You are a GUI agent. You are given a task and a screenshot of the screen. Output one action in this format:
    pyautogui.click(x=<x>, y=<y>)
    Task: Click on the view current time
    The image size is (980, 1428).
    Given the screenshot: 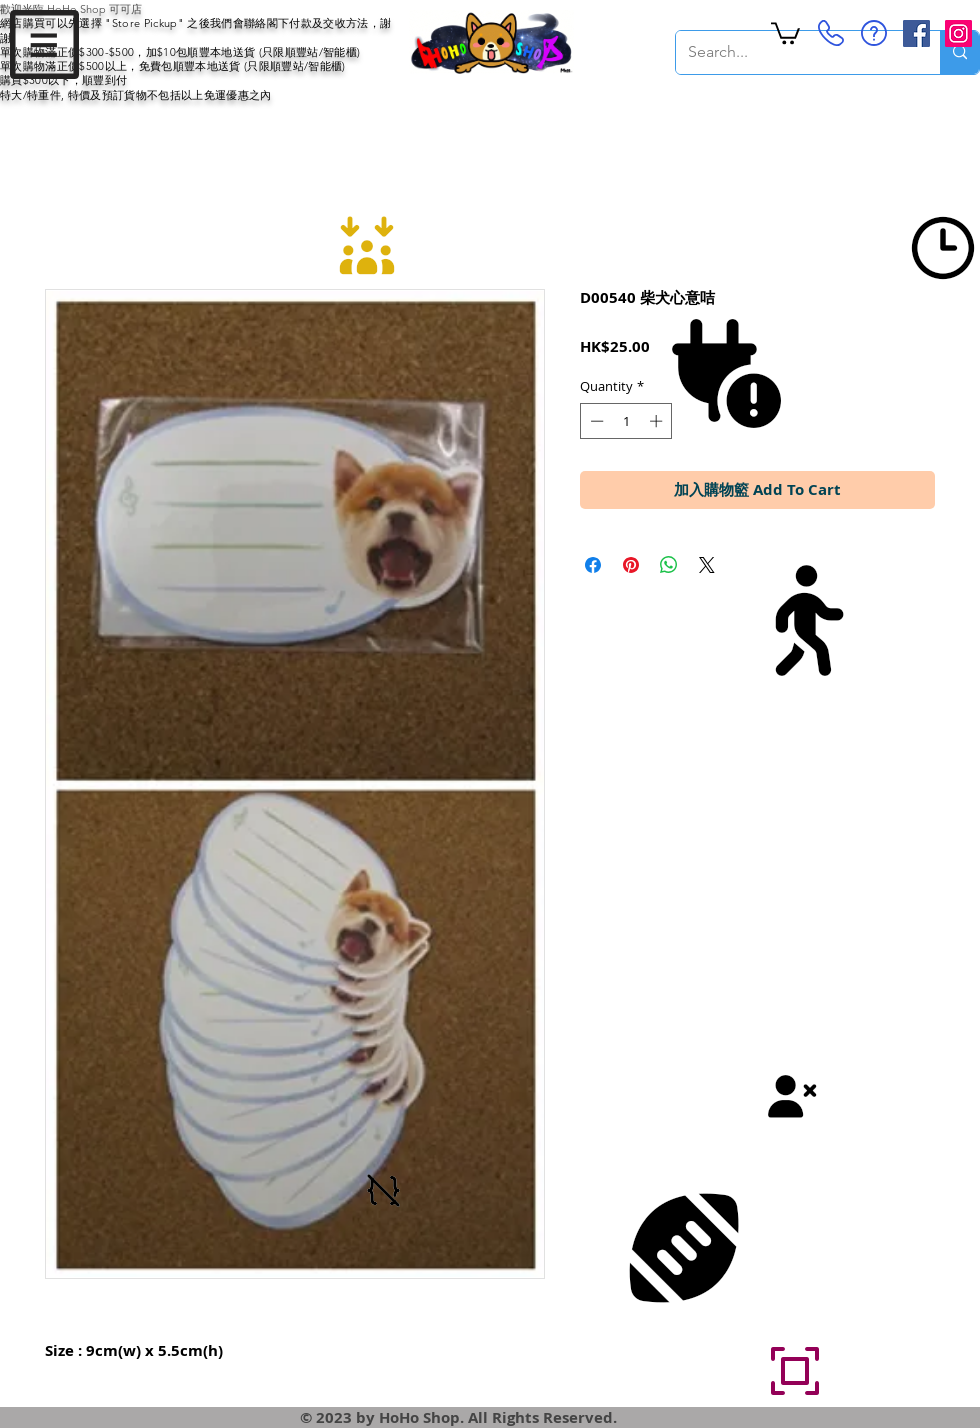 What is the action you would take?
    pyautogui.click(x=943, y=248)
    